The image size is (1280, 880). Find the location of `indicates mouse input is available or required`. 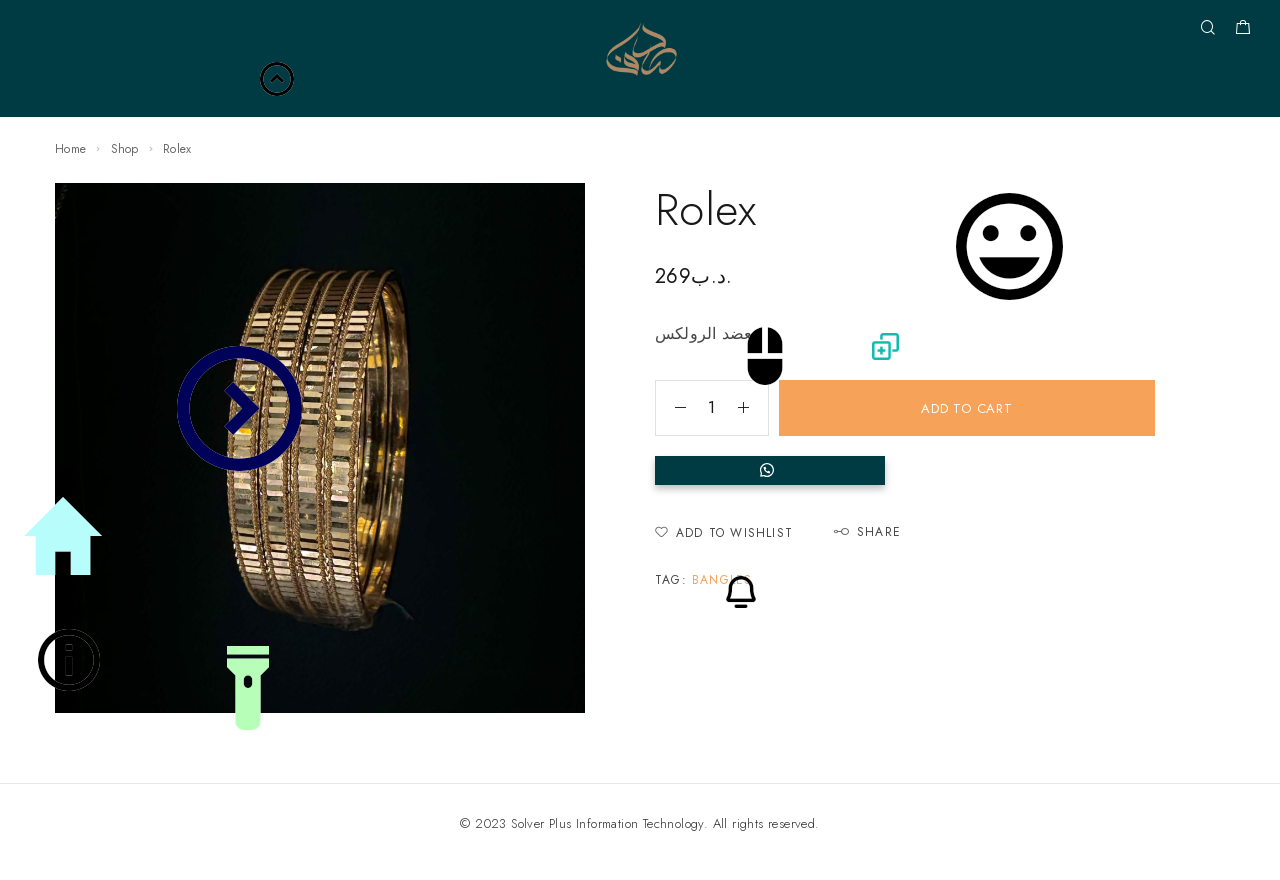

indicates mouse input is available or required is located at coordinates (765, 356).